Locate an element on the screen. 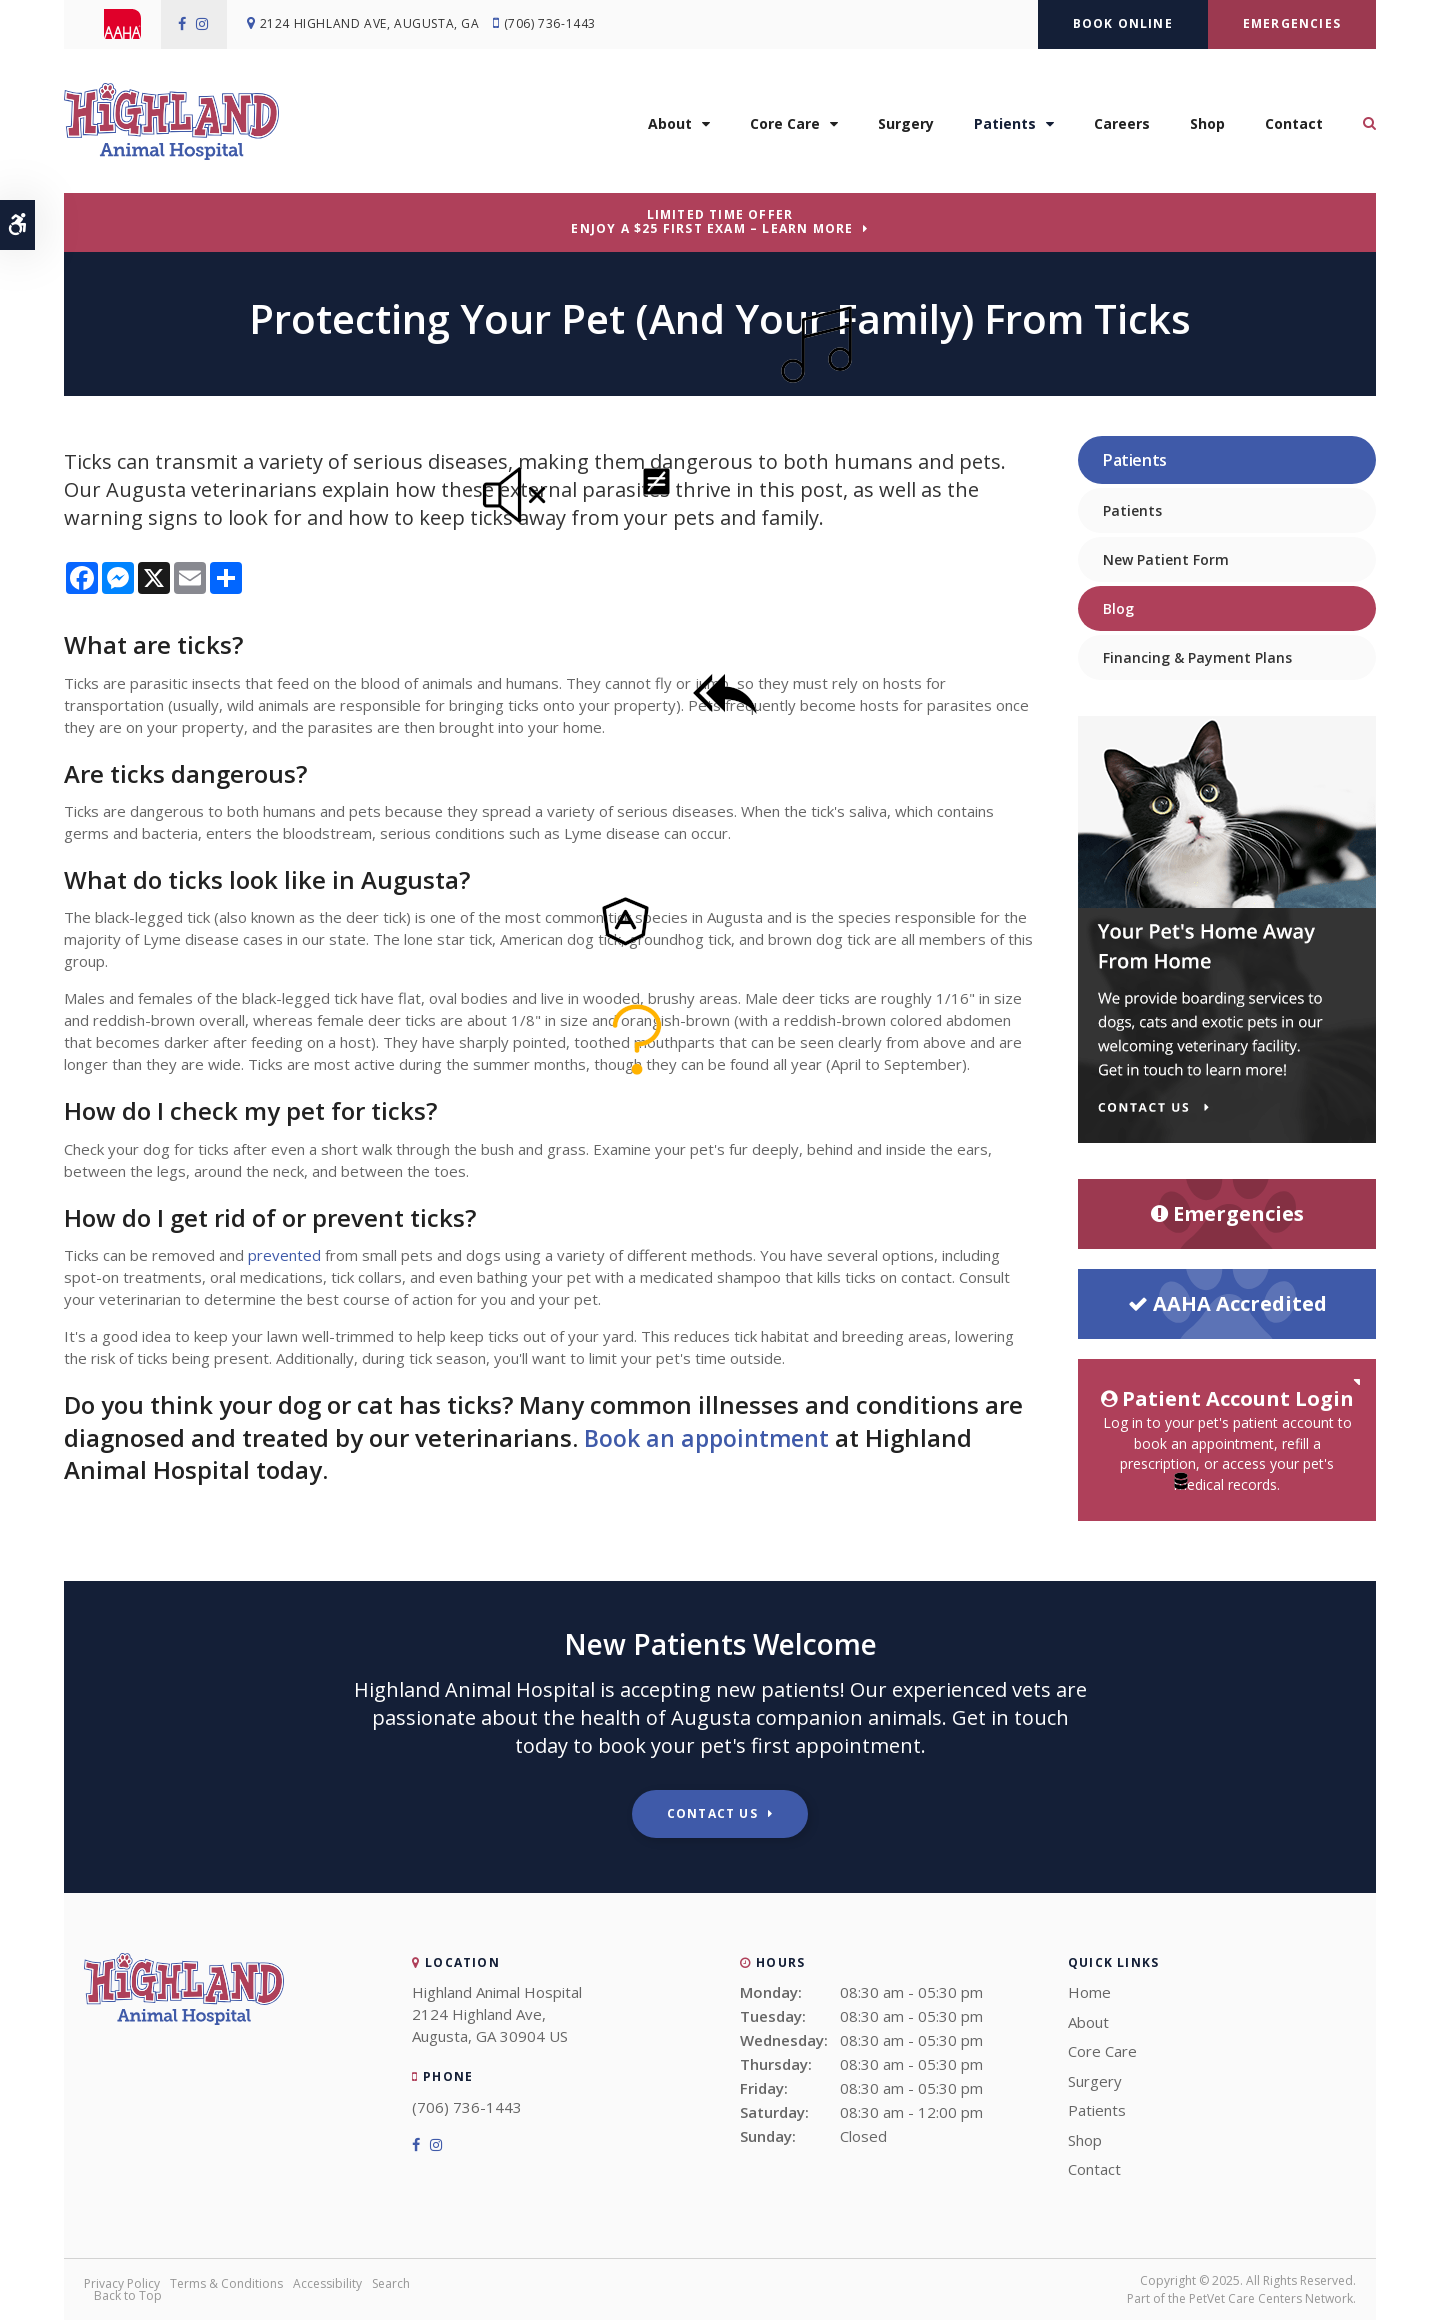  access server or database settings is located at coordinates (1181, 1481).